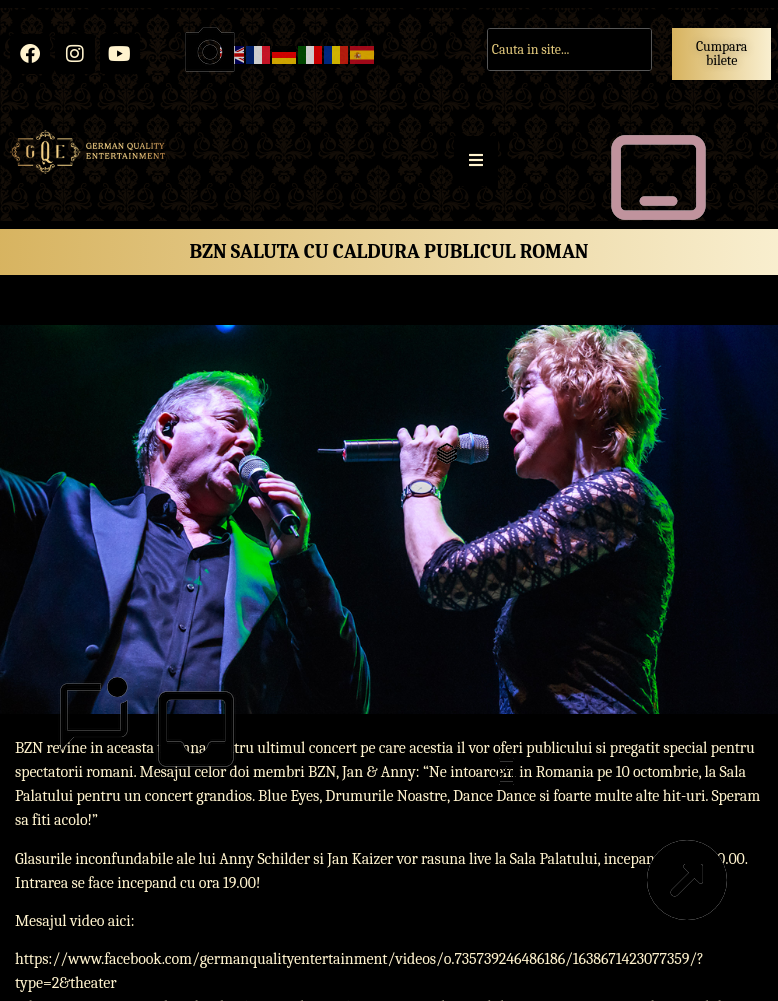 Image resolution: width=778 pixels, height=1001 pixels. I want to click on open link in new tab or external window, so click(687, 880).